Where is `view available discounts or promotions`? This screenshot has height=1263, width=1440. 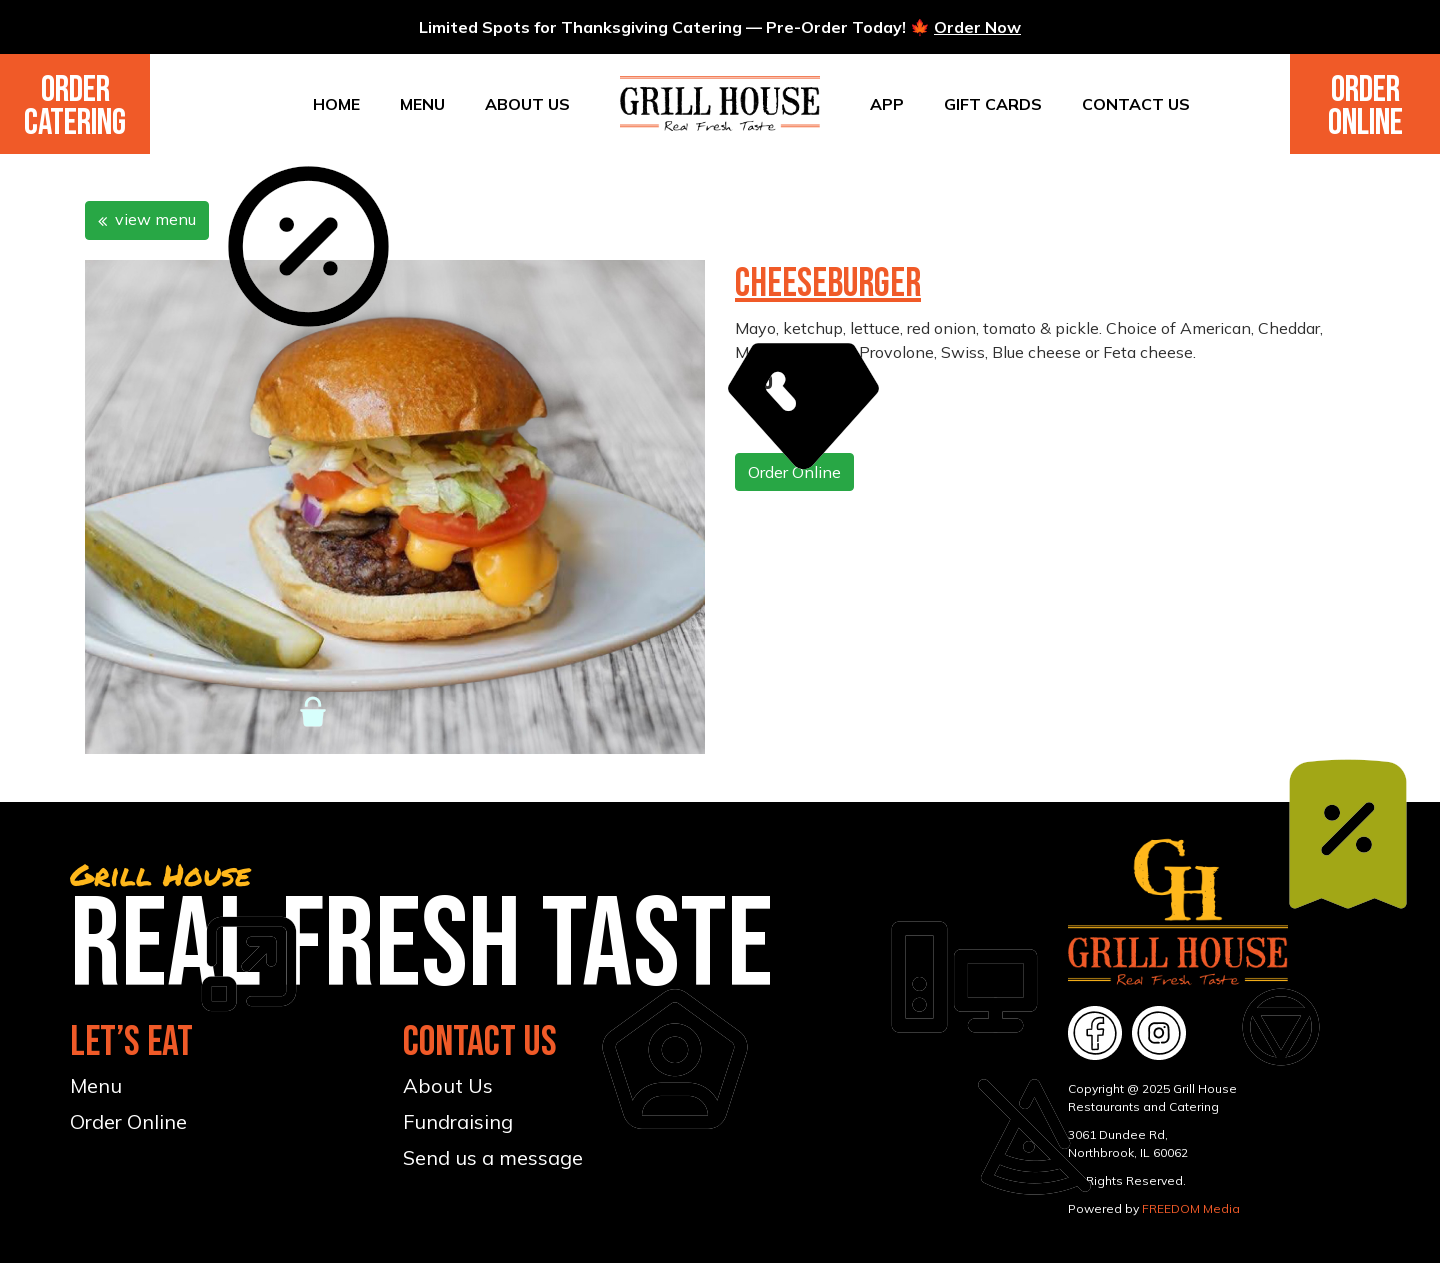
view available discounts or promotions is located at coordinates (308, 246).